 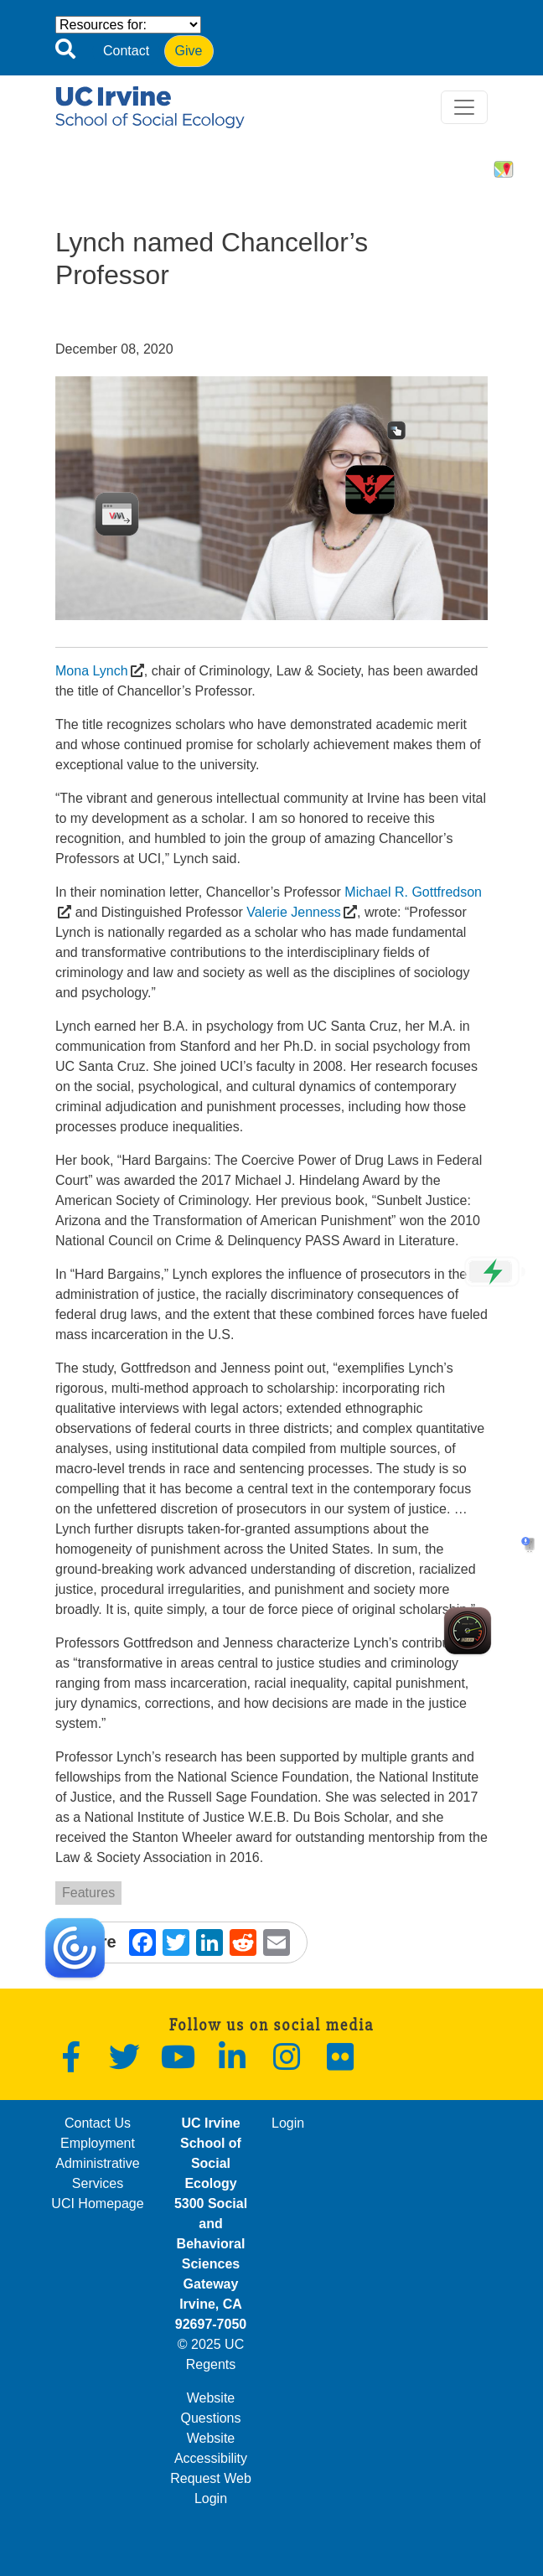 What do you see at coordinates (494, 1271) in the screenshot?
I see `indicates battery is charging at 90%` at bounding box center [494, 1271].